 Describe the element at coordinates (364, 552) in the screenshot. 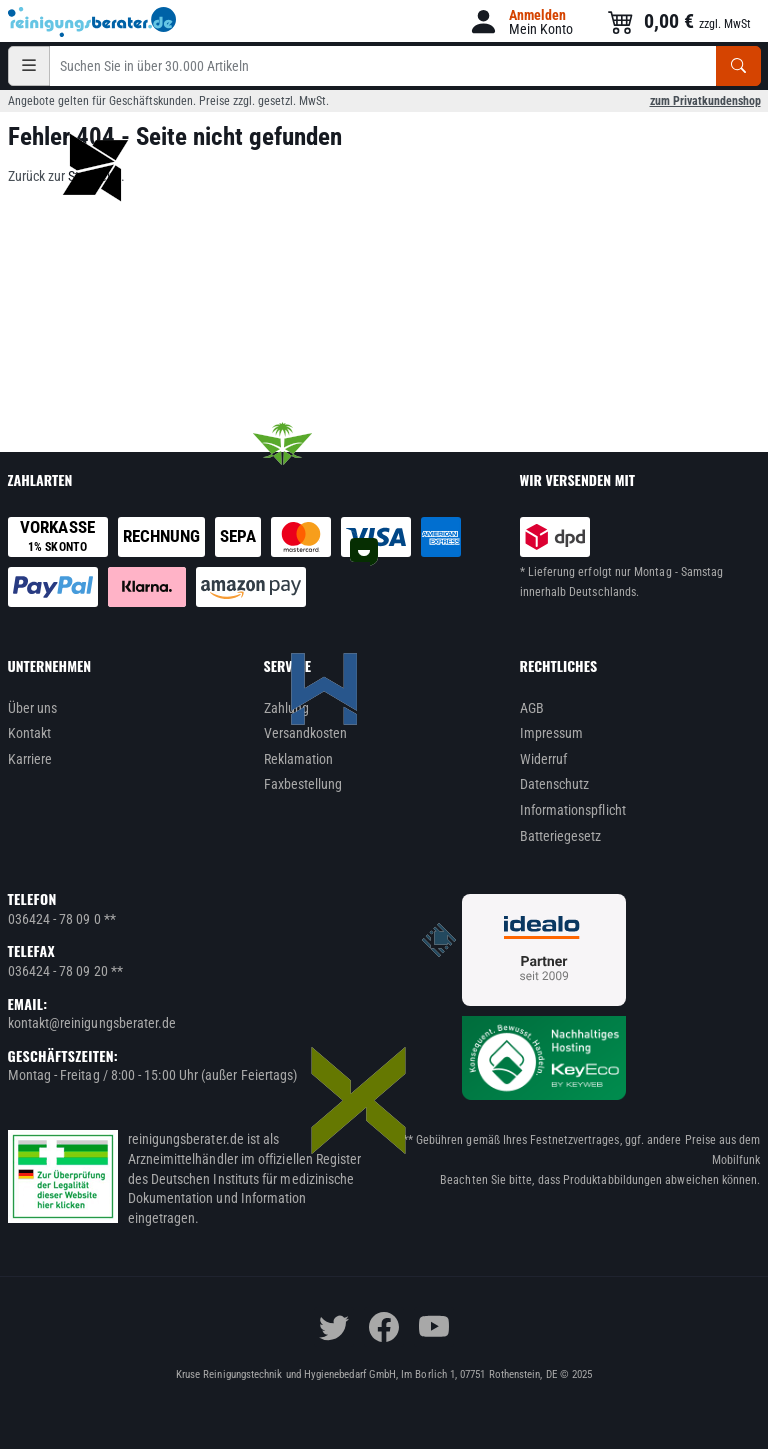

I see `open the Answer Q&A platform` at that location.